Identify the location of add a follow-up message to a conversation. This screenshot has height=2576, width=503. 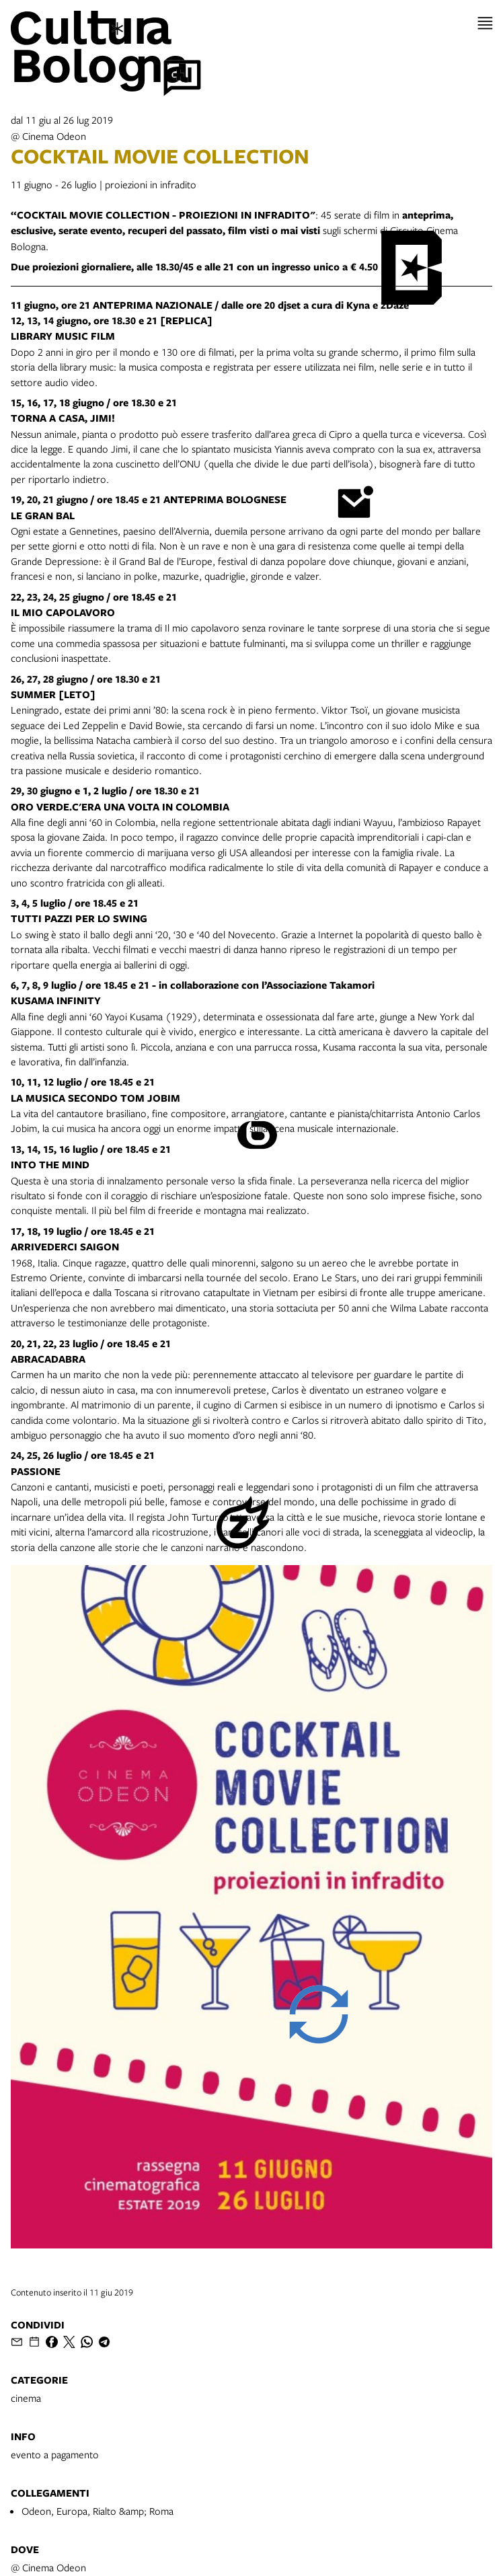
(182, 77).